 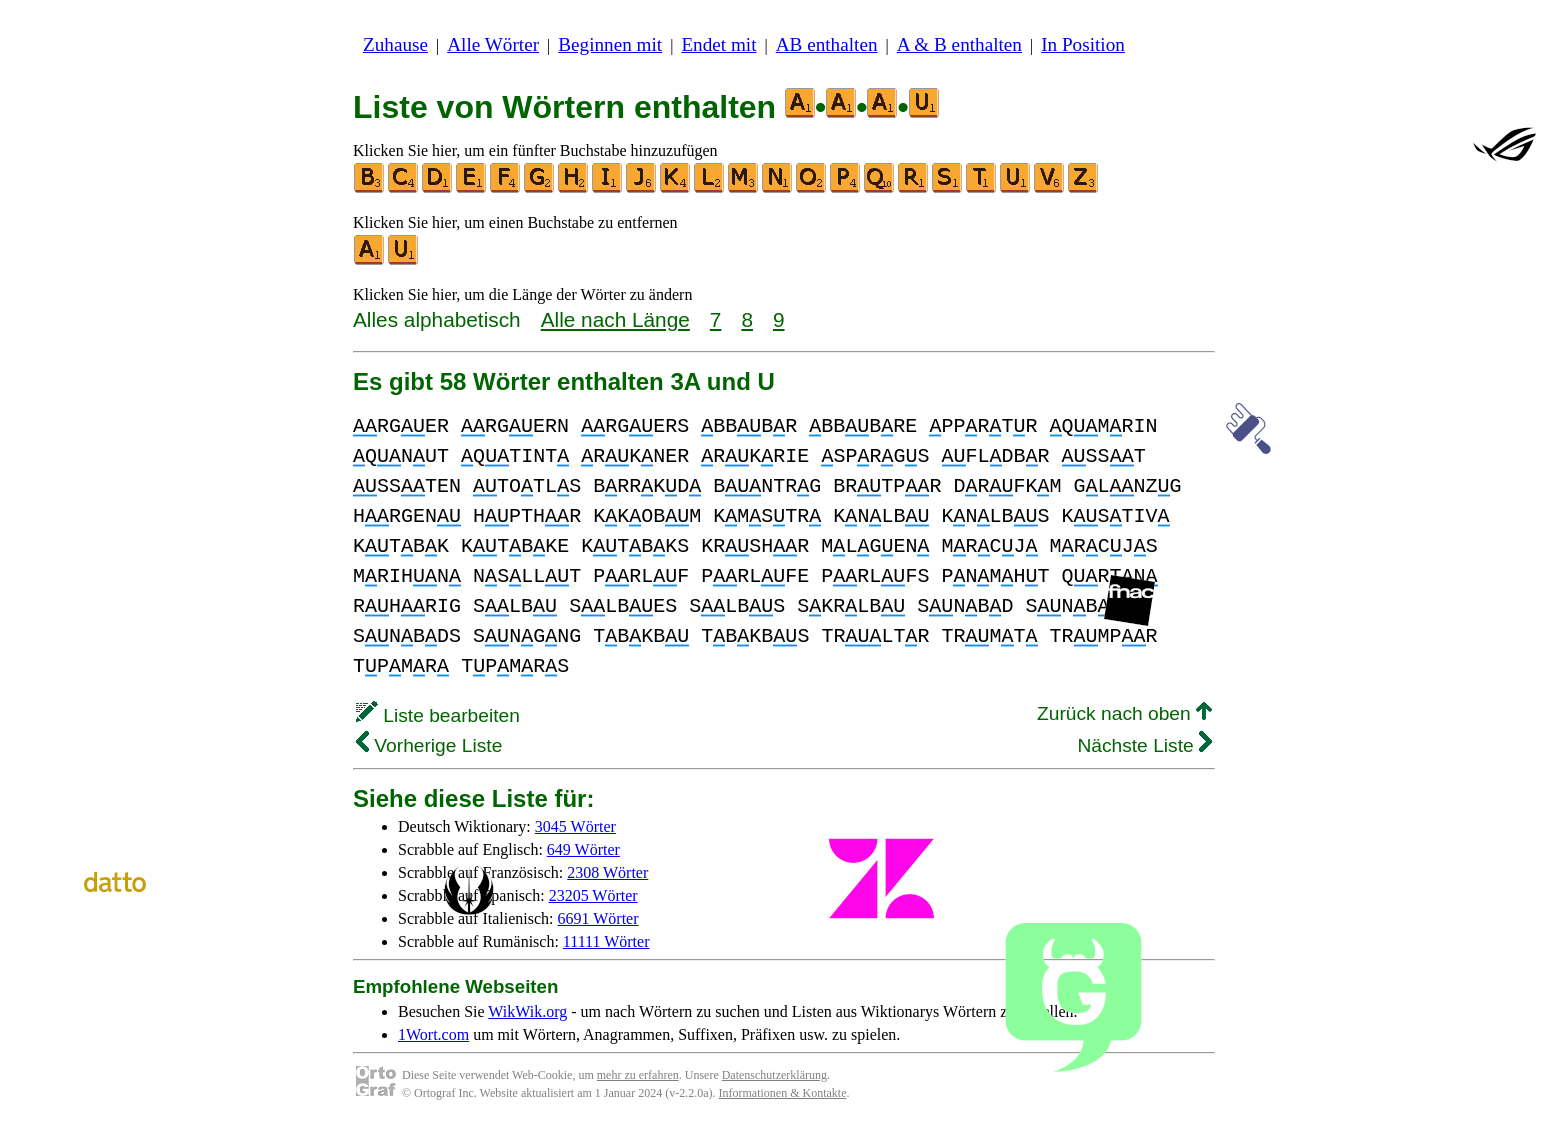 What do you see at coordinates (1129, 600) in the screenshot?
I see `visit the Fnac website or app` at bounding box center [1129, 600].